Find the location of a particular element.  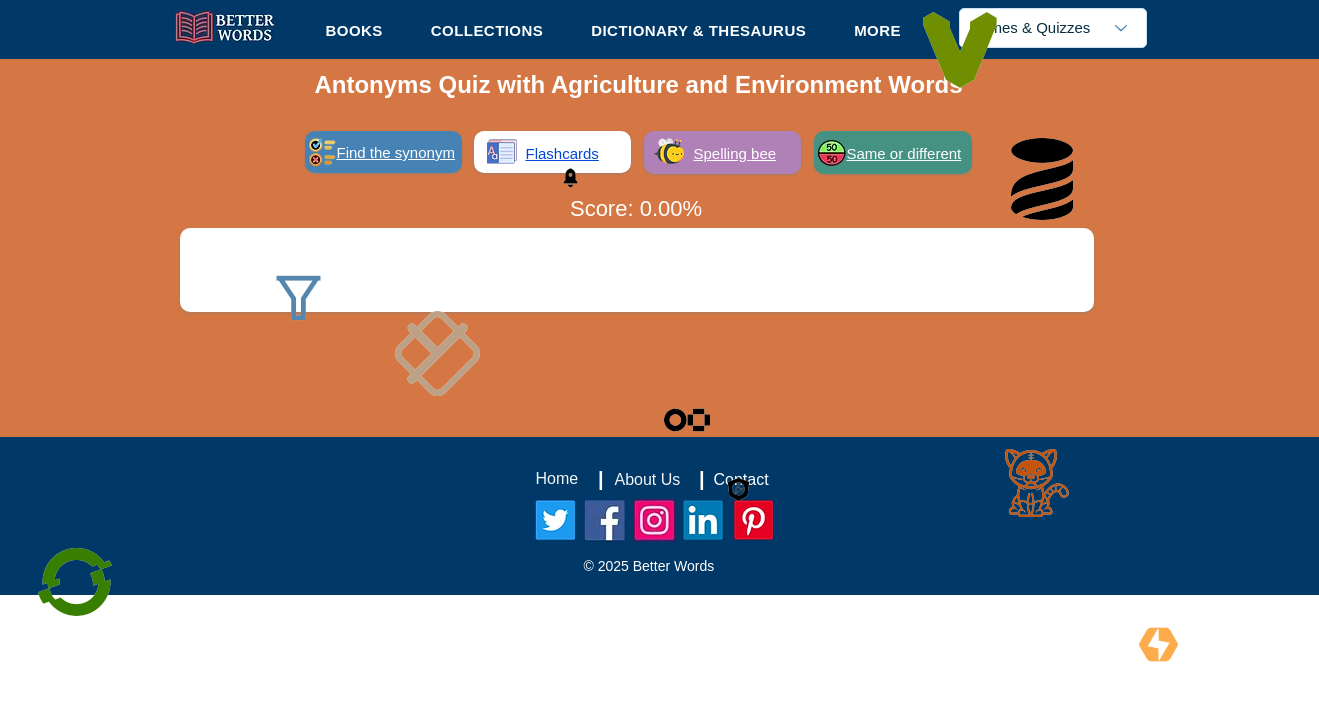

open yabai tiling window manager is located at coordinates (437, 353).